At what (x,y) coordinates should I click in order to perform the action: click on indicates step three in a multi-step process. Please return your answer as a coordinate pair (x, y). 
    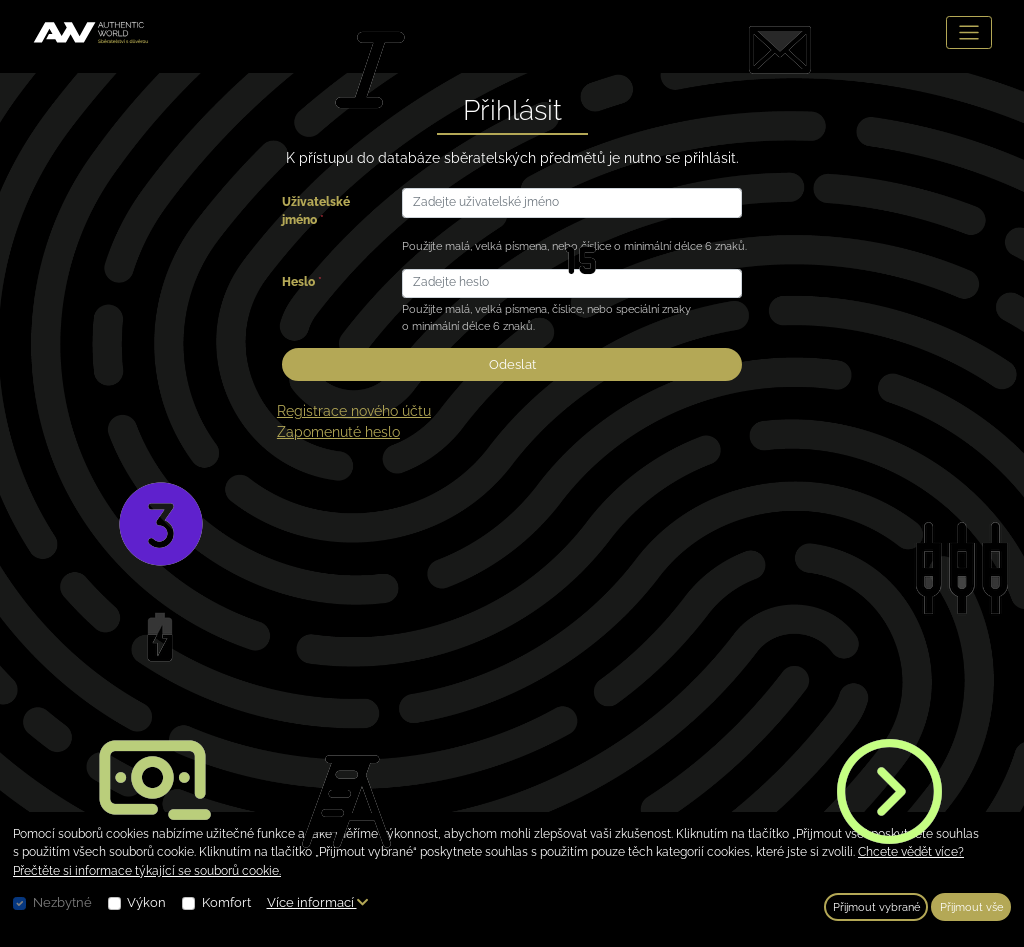
    Looking at the image, I should click on (161, 524).